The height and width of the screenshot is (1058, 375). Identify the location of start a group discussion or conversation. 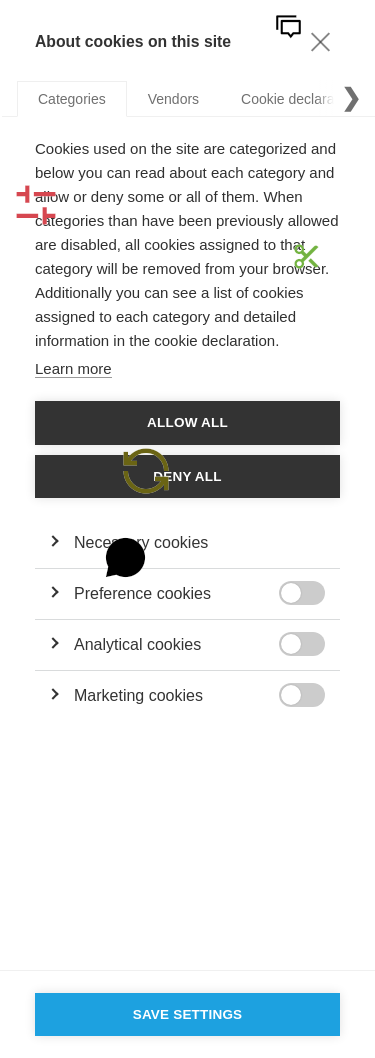
(288, 26).